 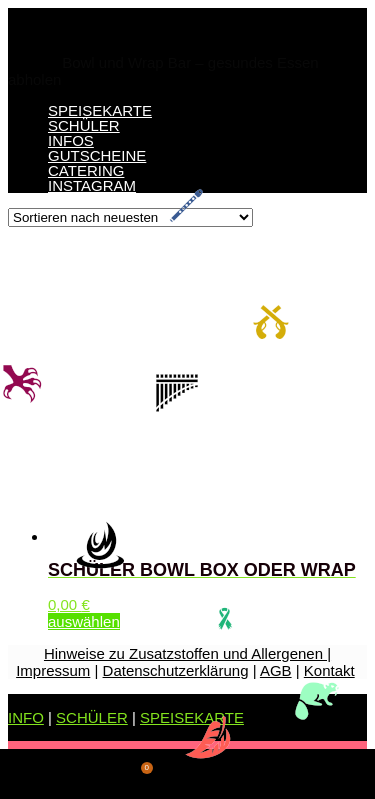 What do you see at coordinates (177, 393) in the screenshot?
I see `access music or audio settings` at bounding box center [177, 393].